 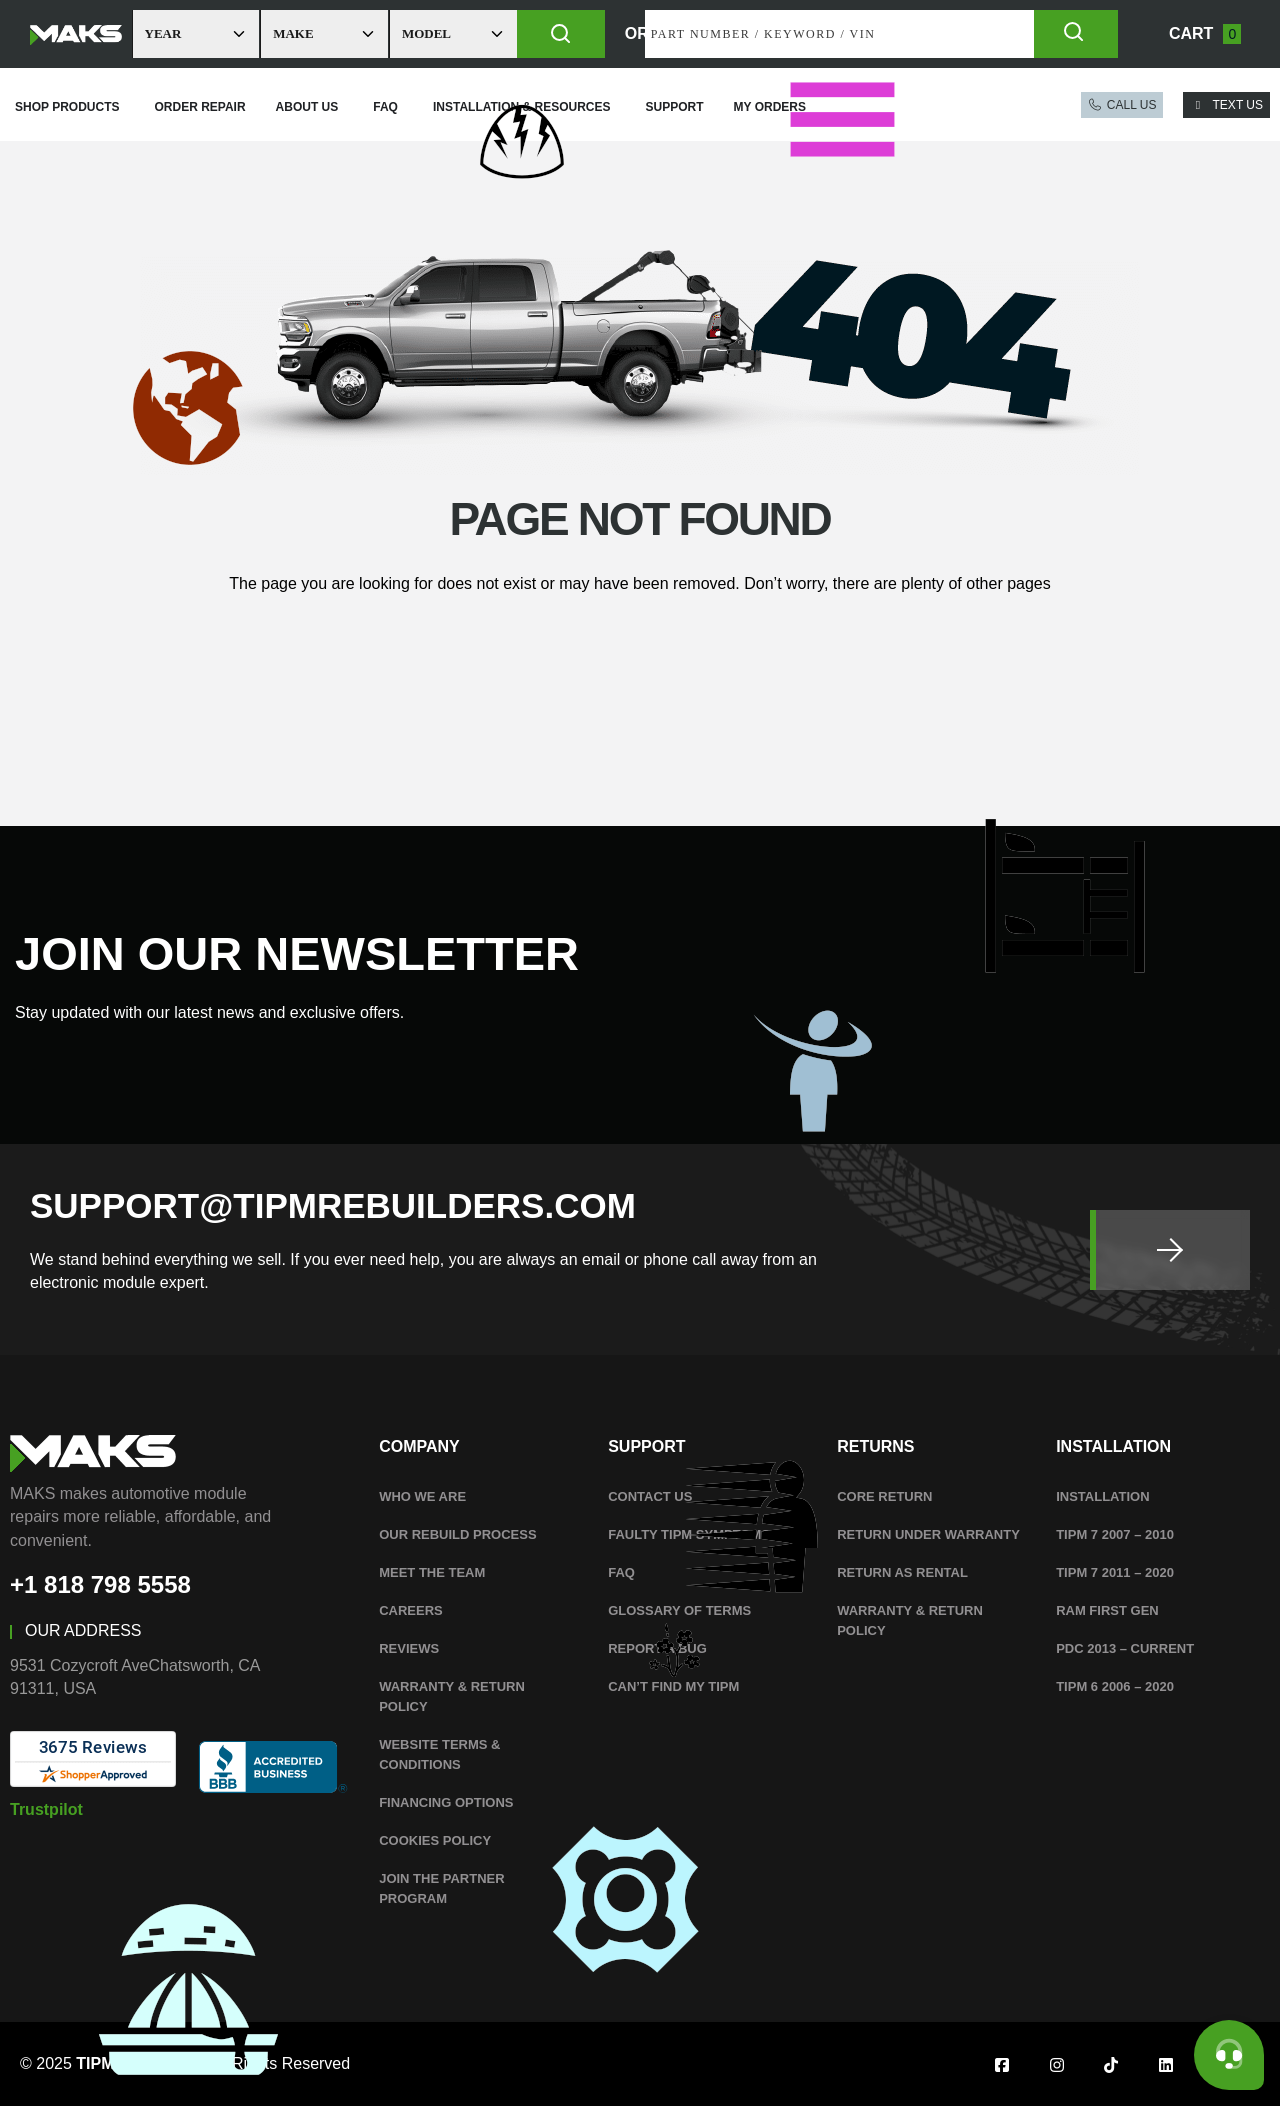 I want to click on open settings or configuration menu, so click(x=625, y=1899).